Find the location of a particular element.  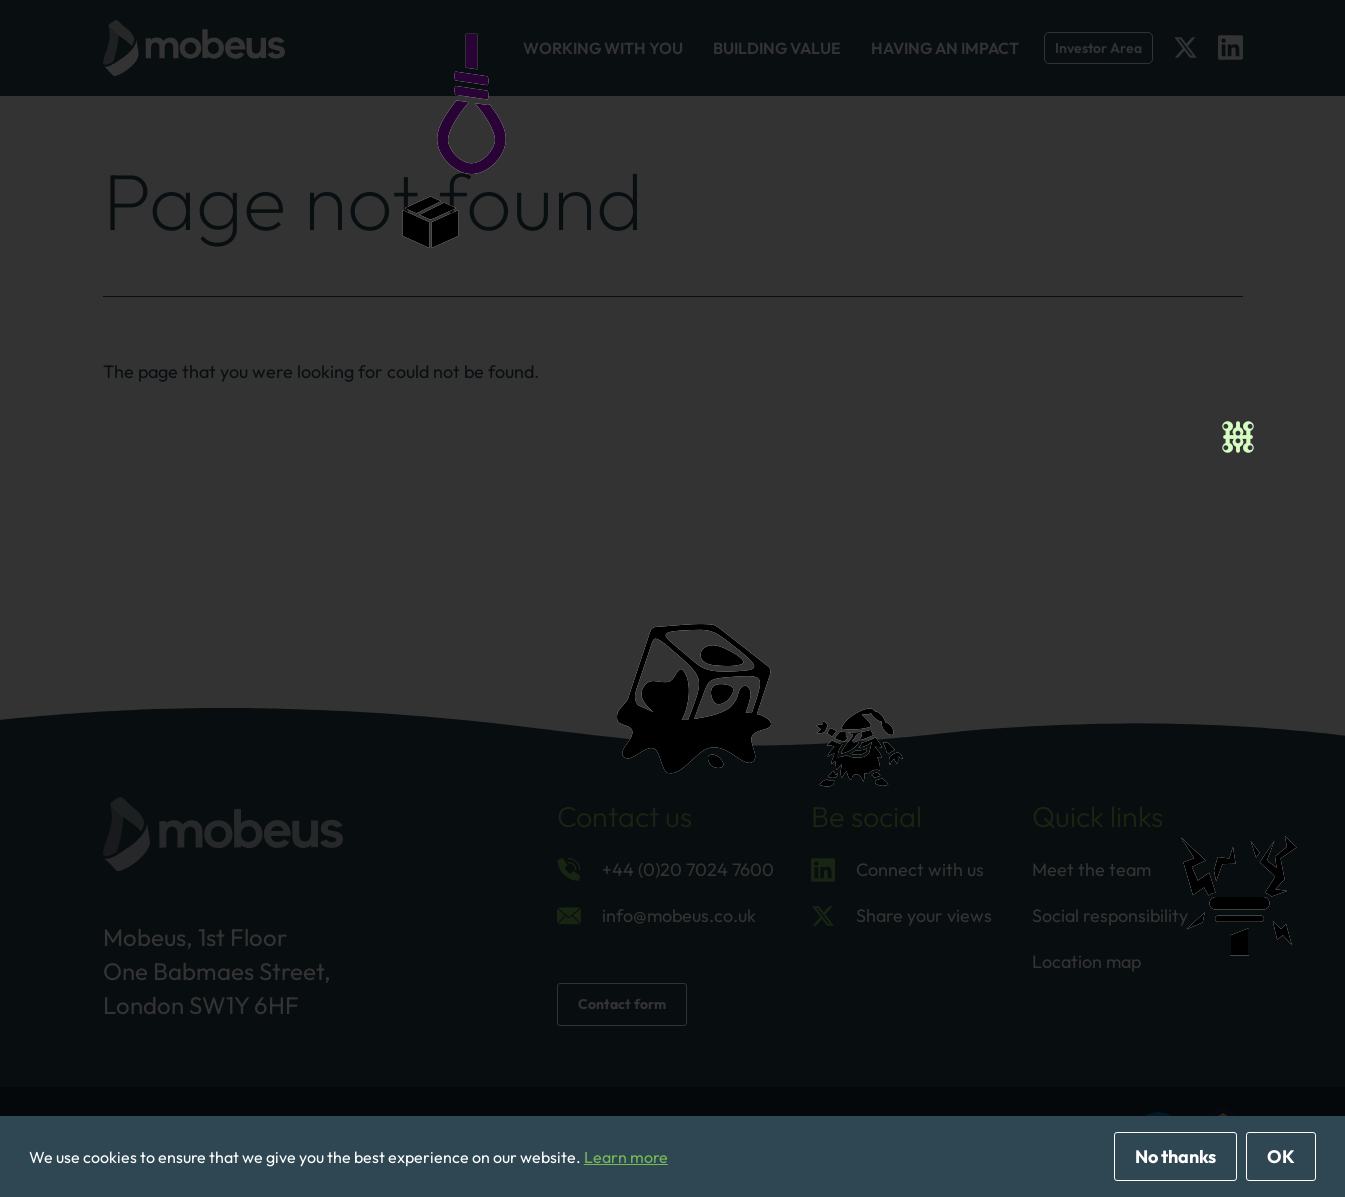

indicates a cooling effect or freeze ability wearing off is located at coordinates (694, 696).